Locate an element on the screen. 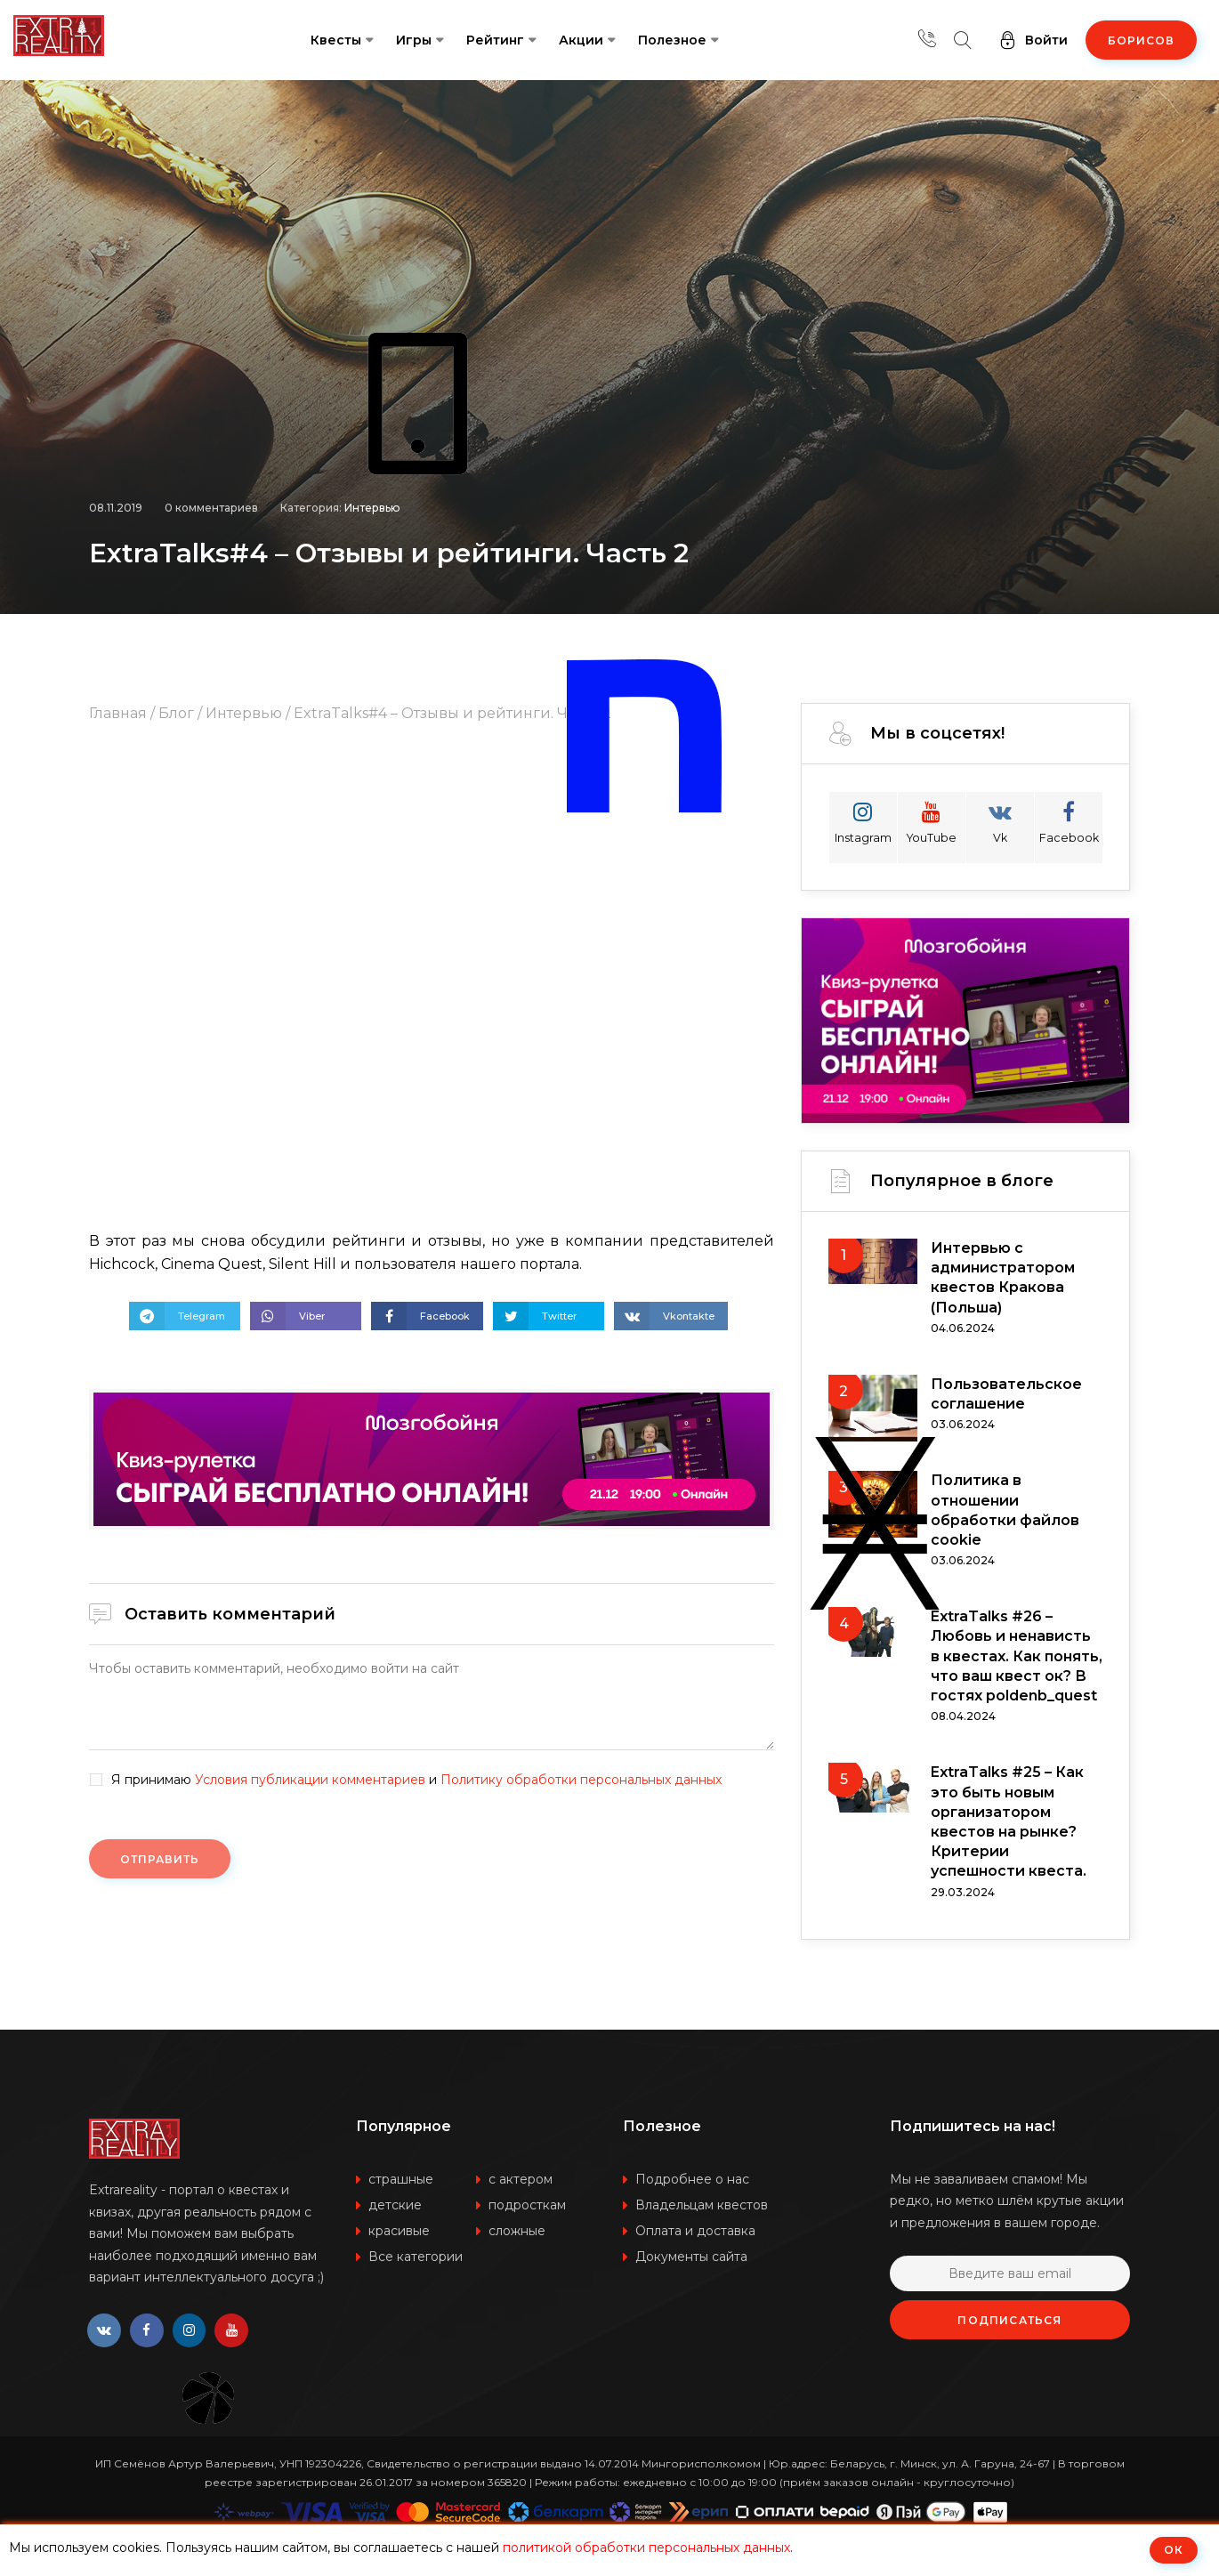  access mobile device settings is located at coordinates (417, 403).